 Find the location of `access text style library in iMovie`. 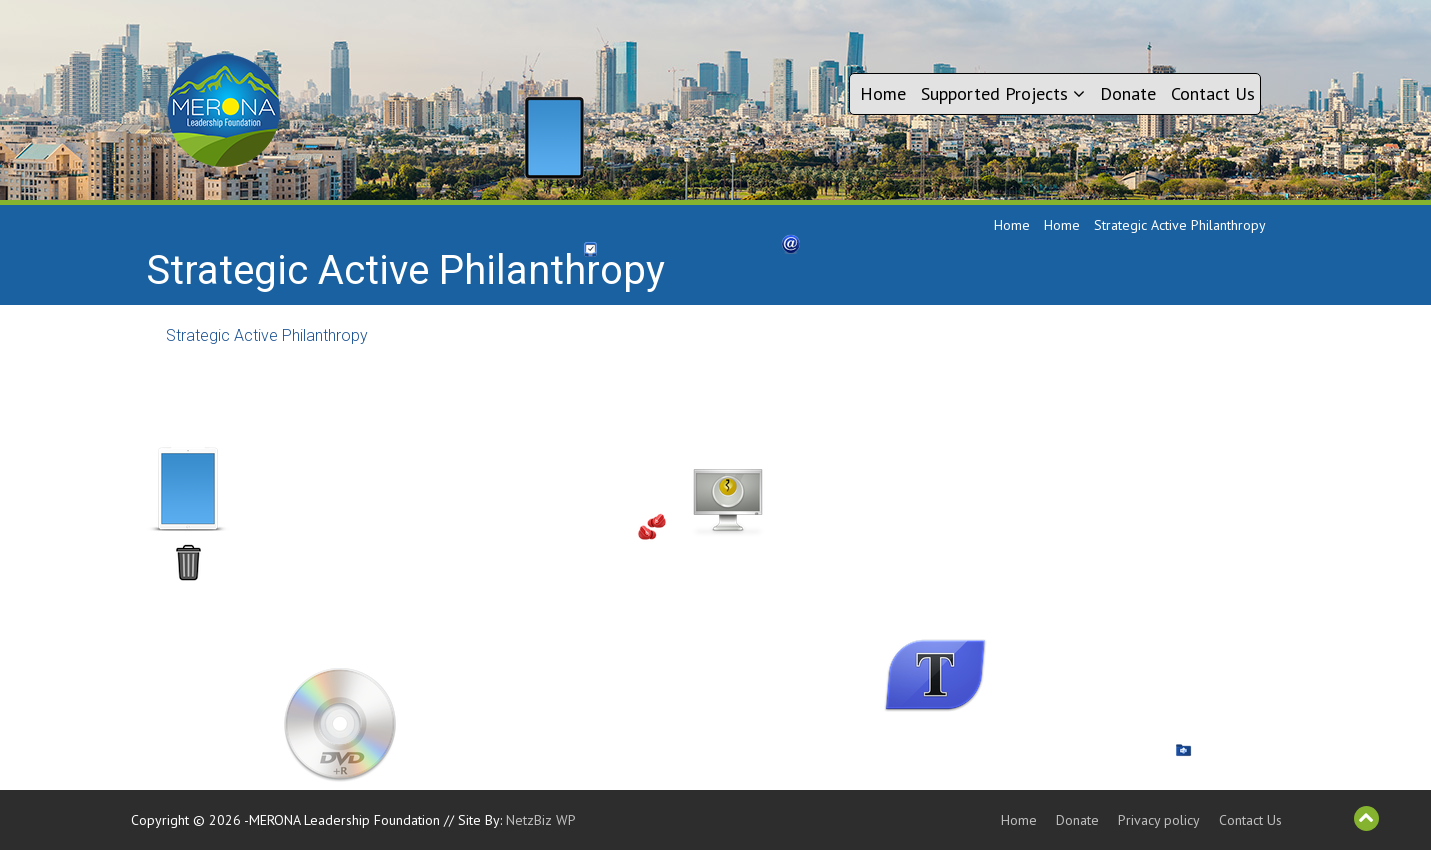

access text style library in iMovie is located at coordinates (935, 674).